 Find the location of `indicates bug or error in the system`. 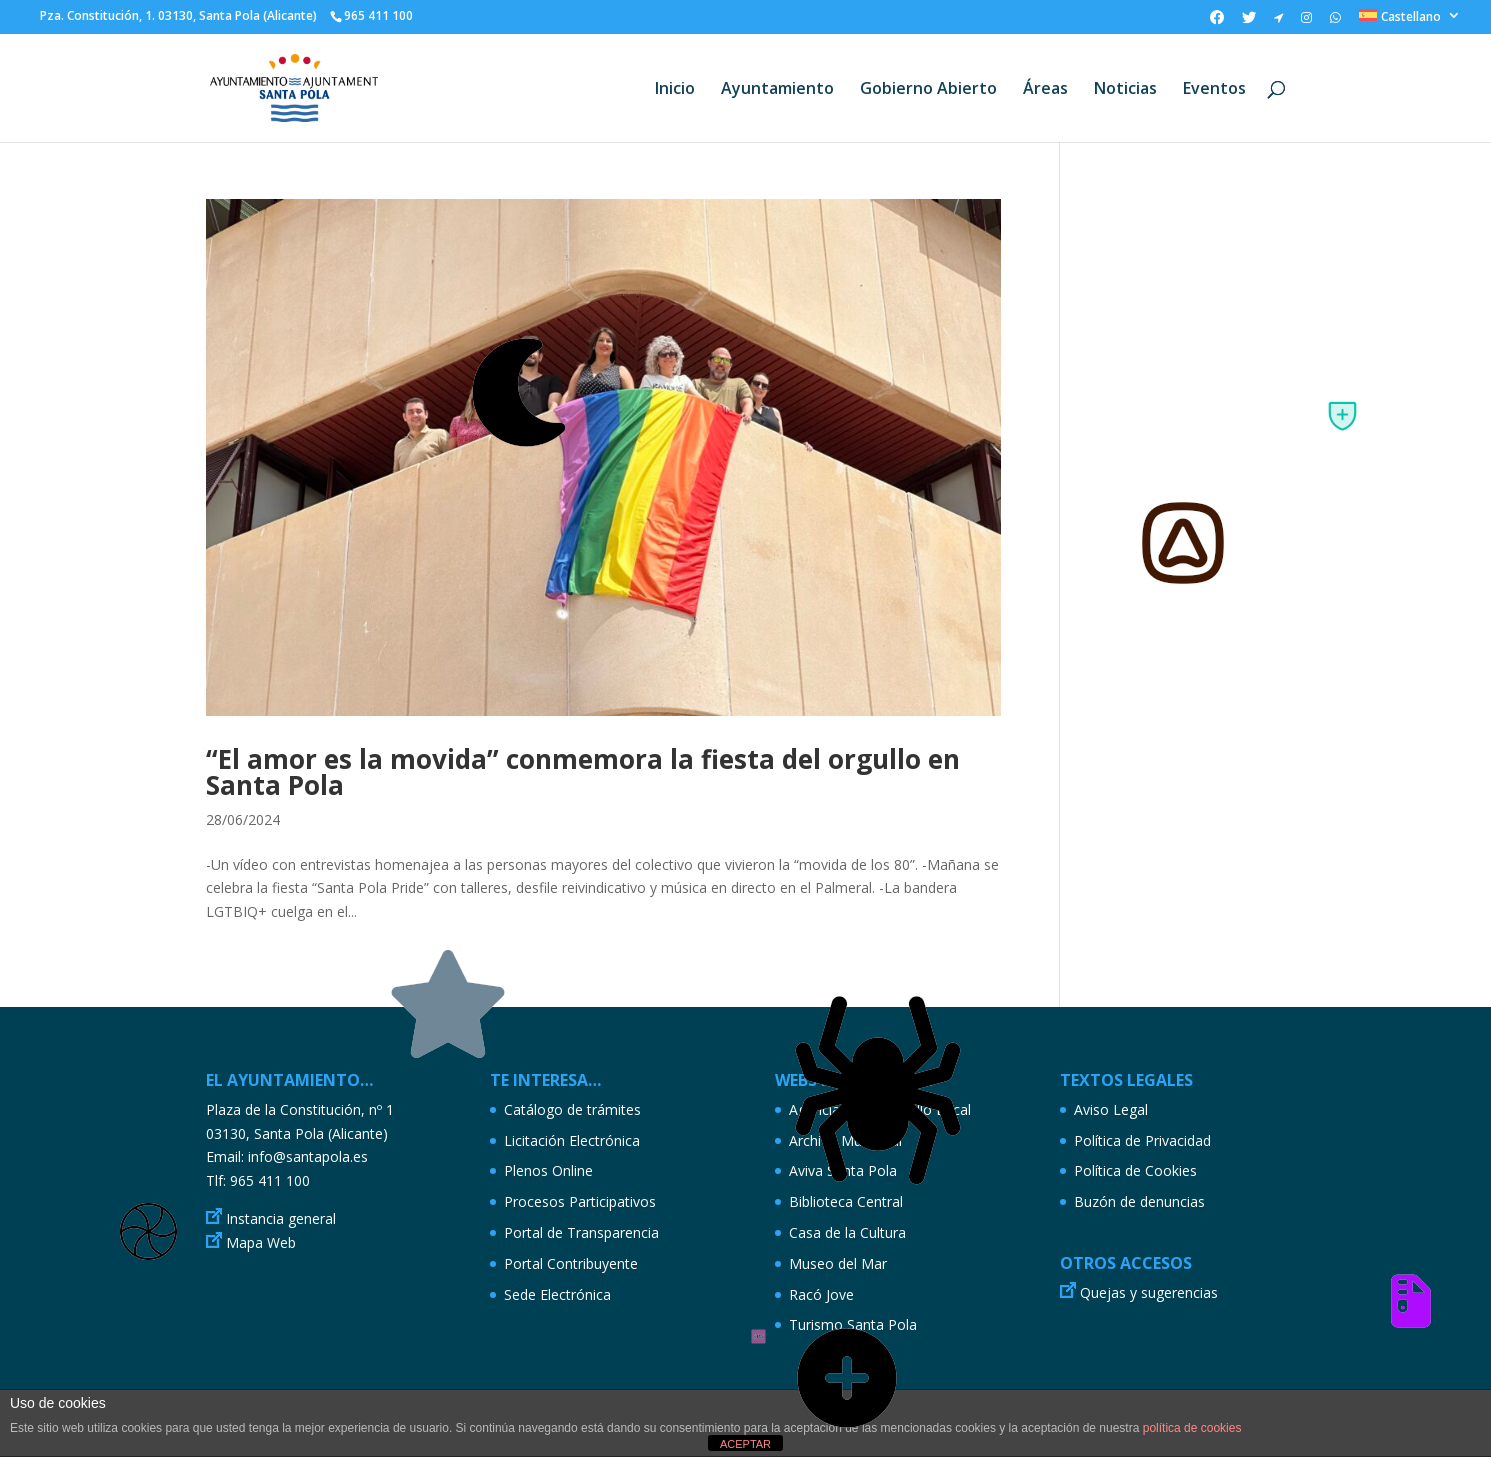

indicates bug or error in the system is located at coordinates (878, 1089).